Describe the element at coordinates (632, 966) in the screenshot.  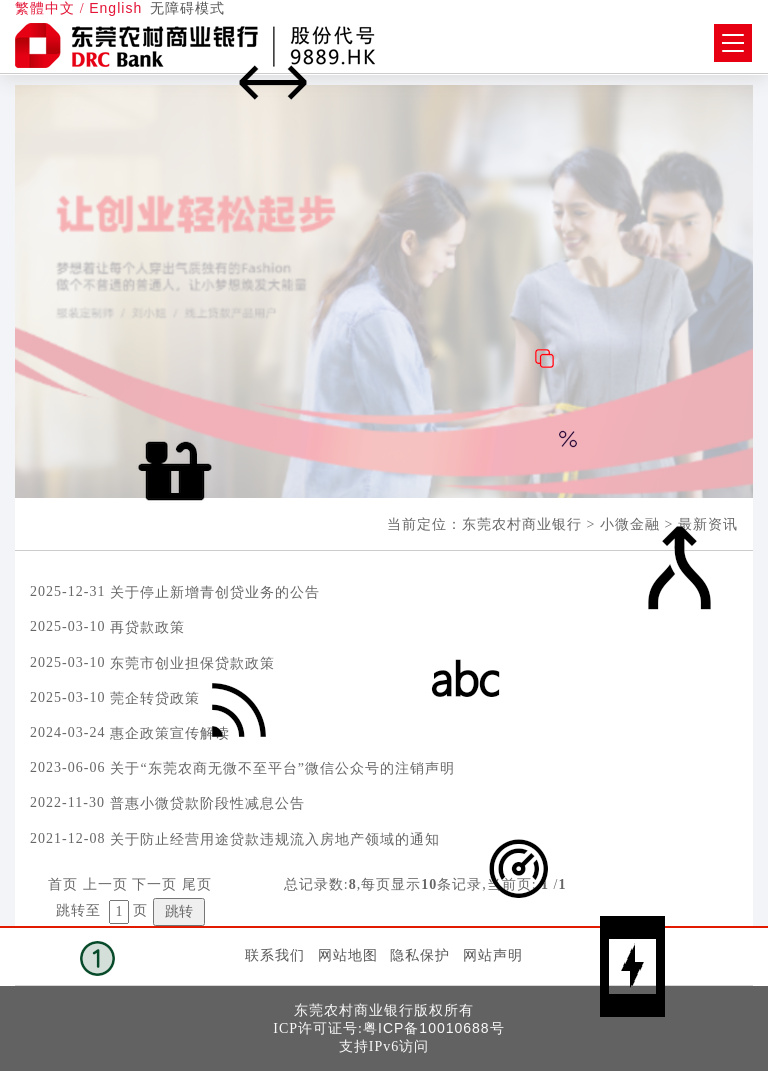
I see `find nearby electric vehicle charging stations` at that location.